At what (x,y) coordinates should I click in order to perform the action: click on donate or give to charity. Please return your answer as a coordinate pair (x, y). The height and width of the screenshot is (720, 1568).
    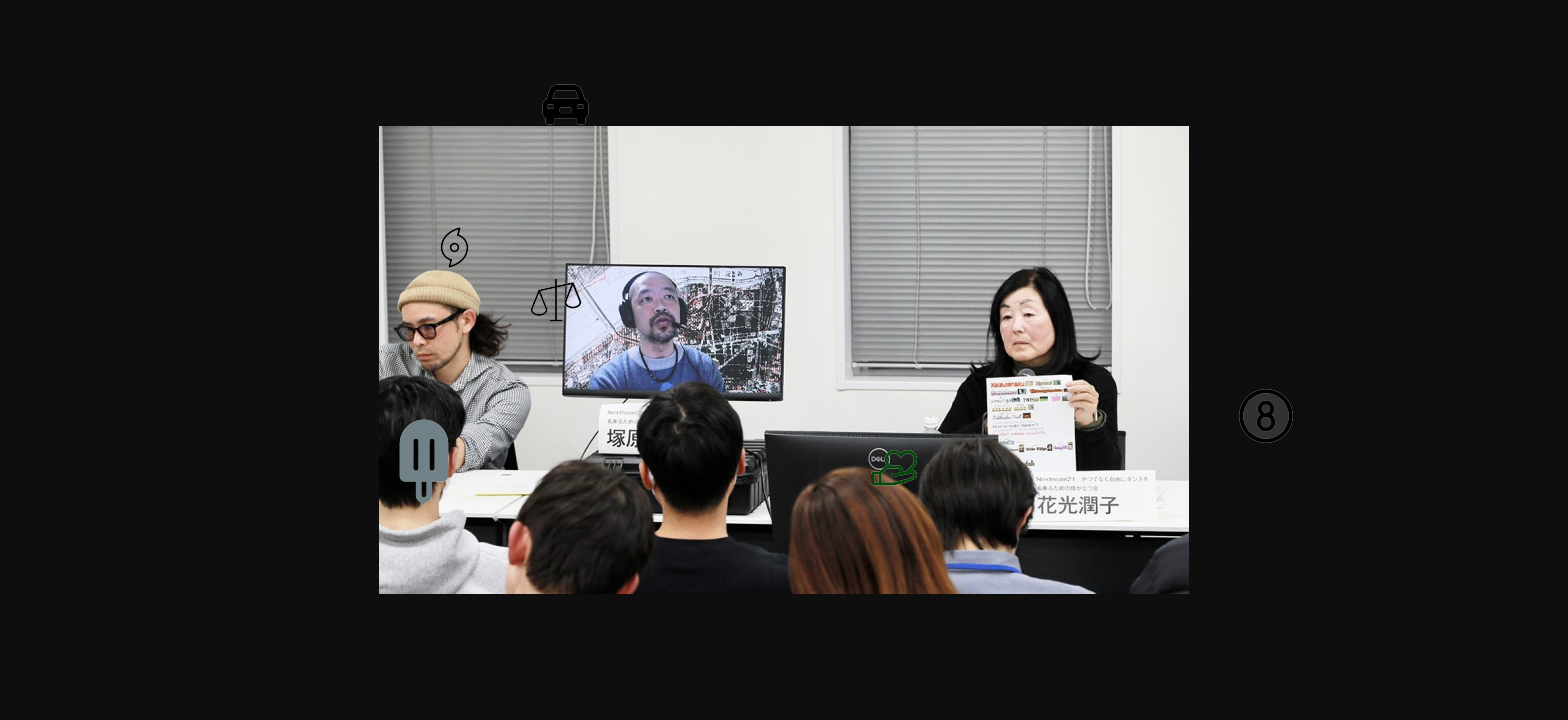
    Looking at the image, I should click on (895, 468).